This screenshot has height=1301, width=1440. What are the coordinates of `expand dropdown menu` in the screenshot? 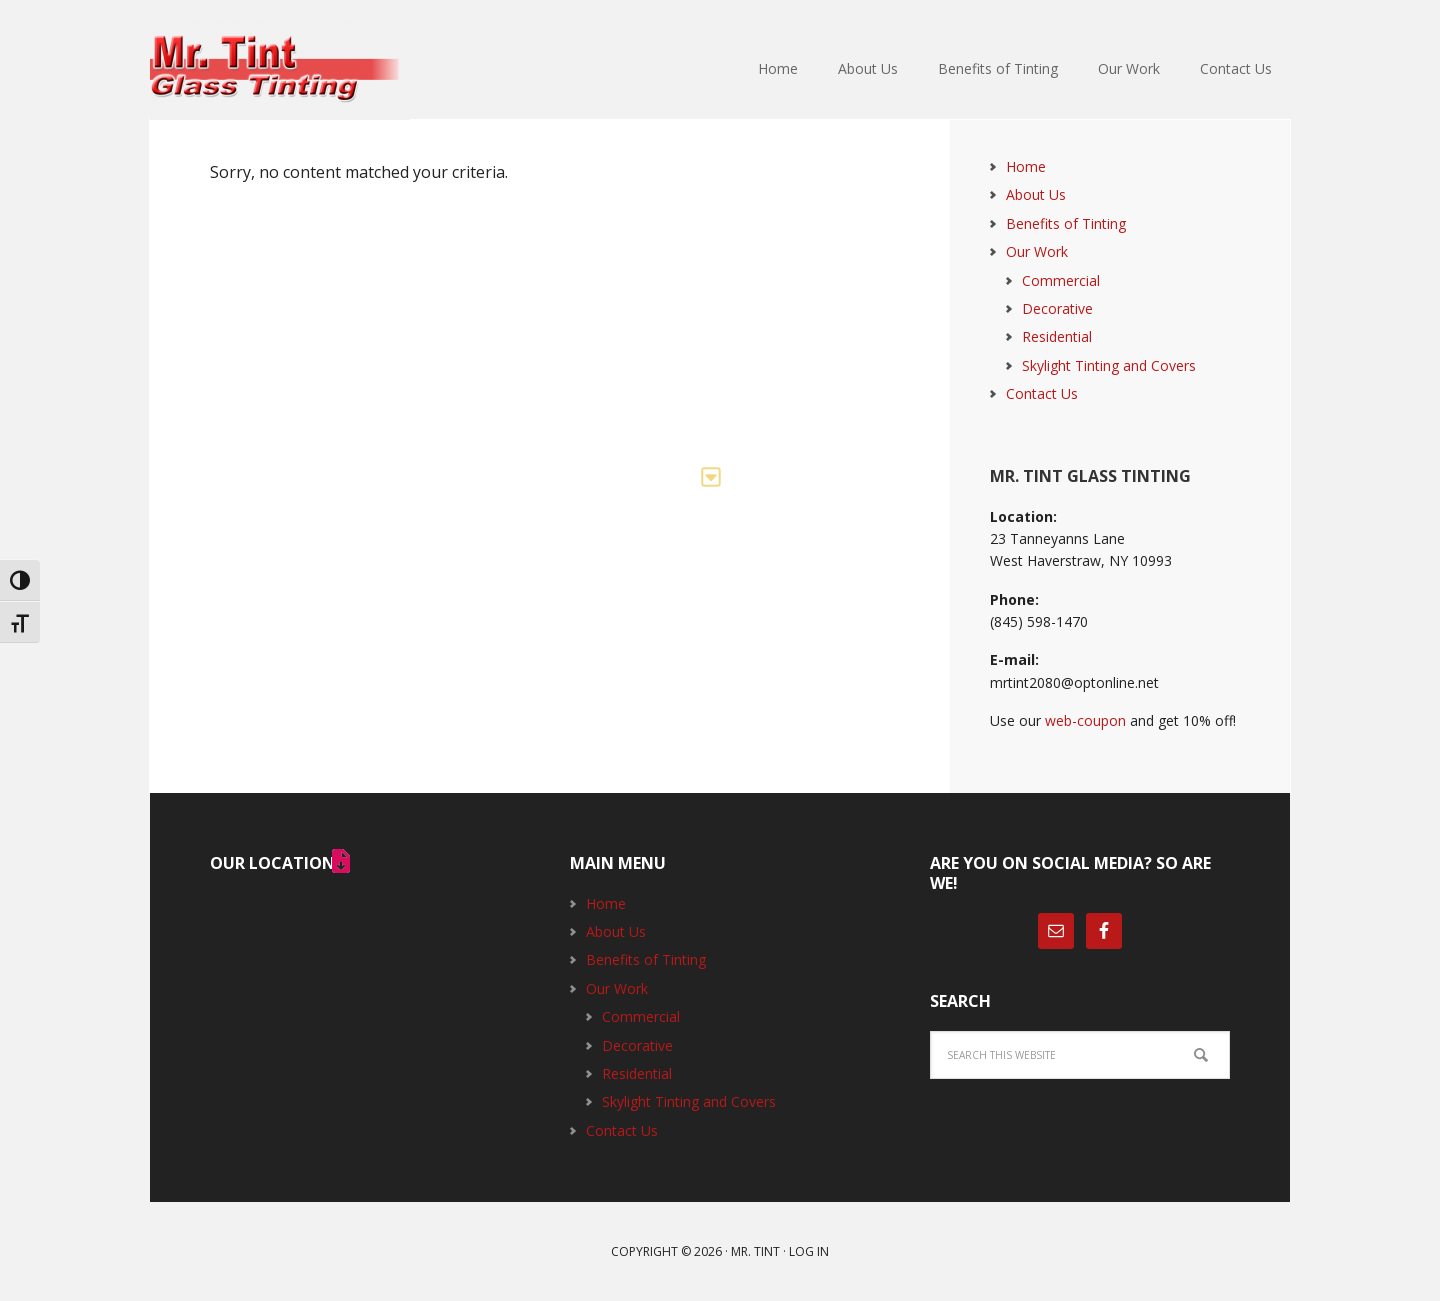 It's located at (711, 477).